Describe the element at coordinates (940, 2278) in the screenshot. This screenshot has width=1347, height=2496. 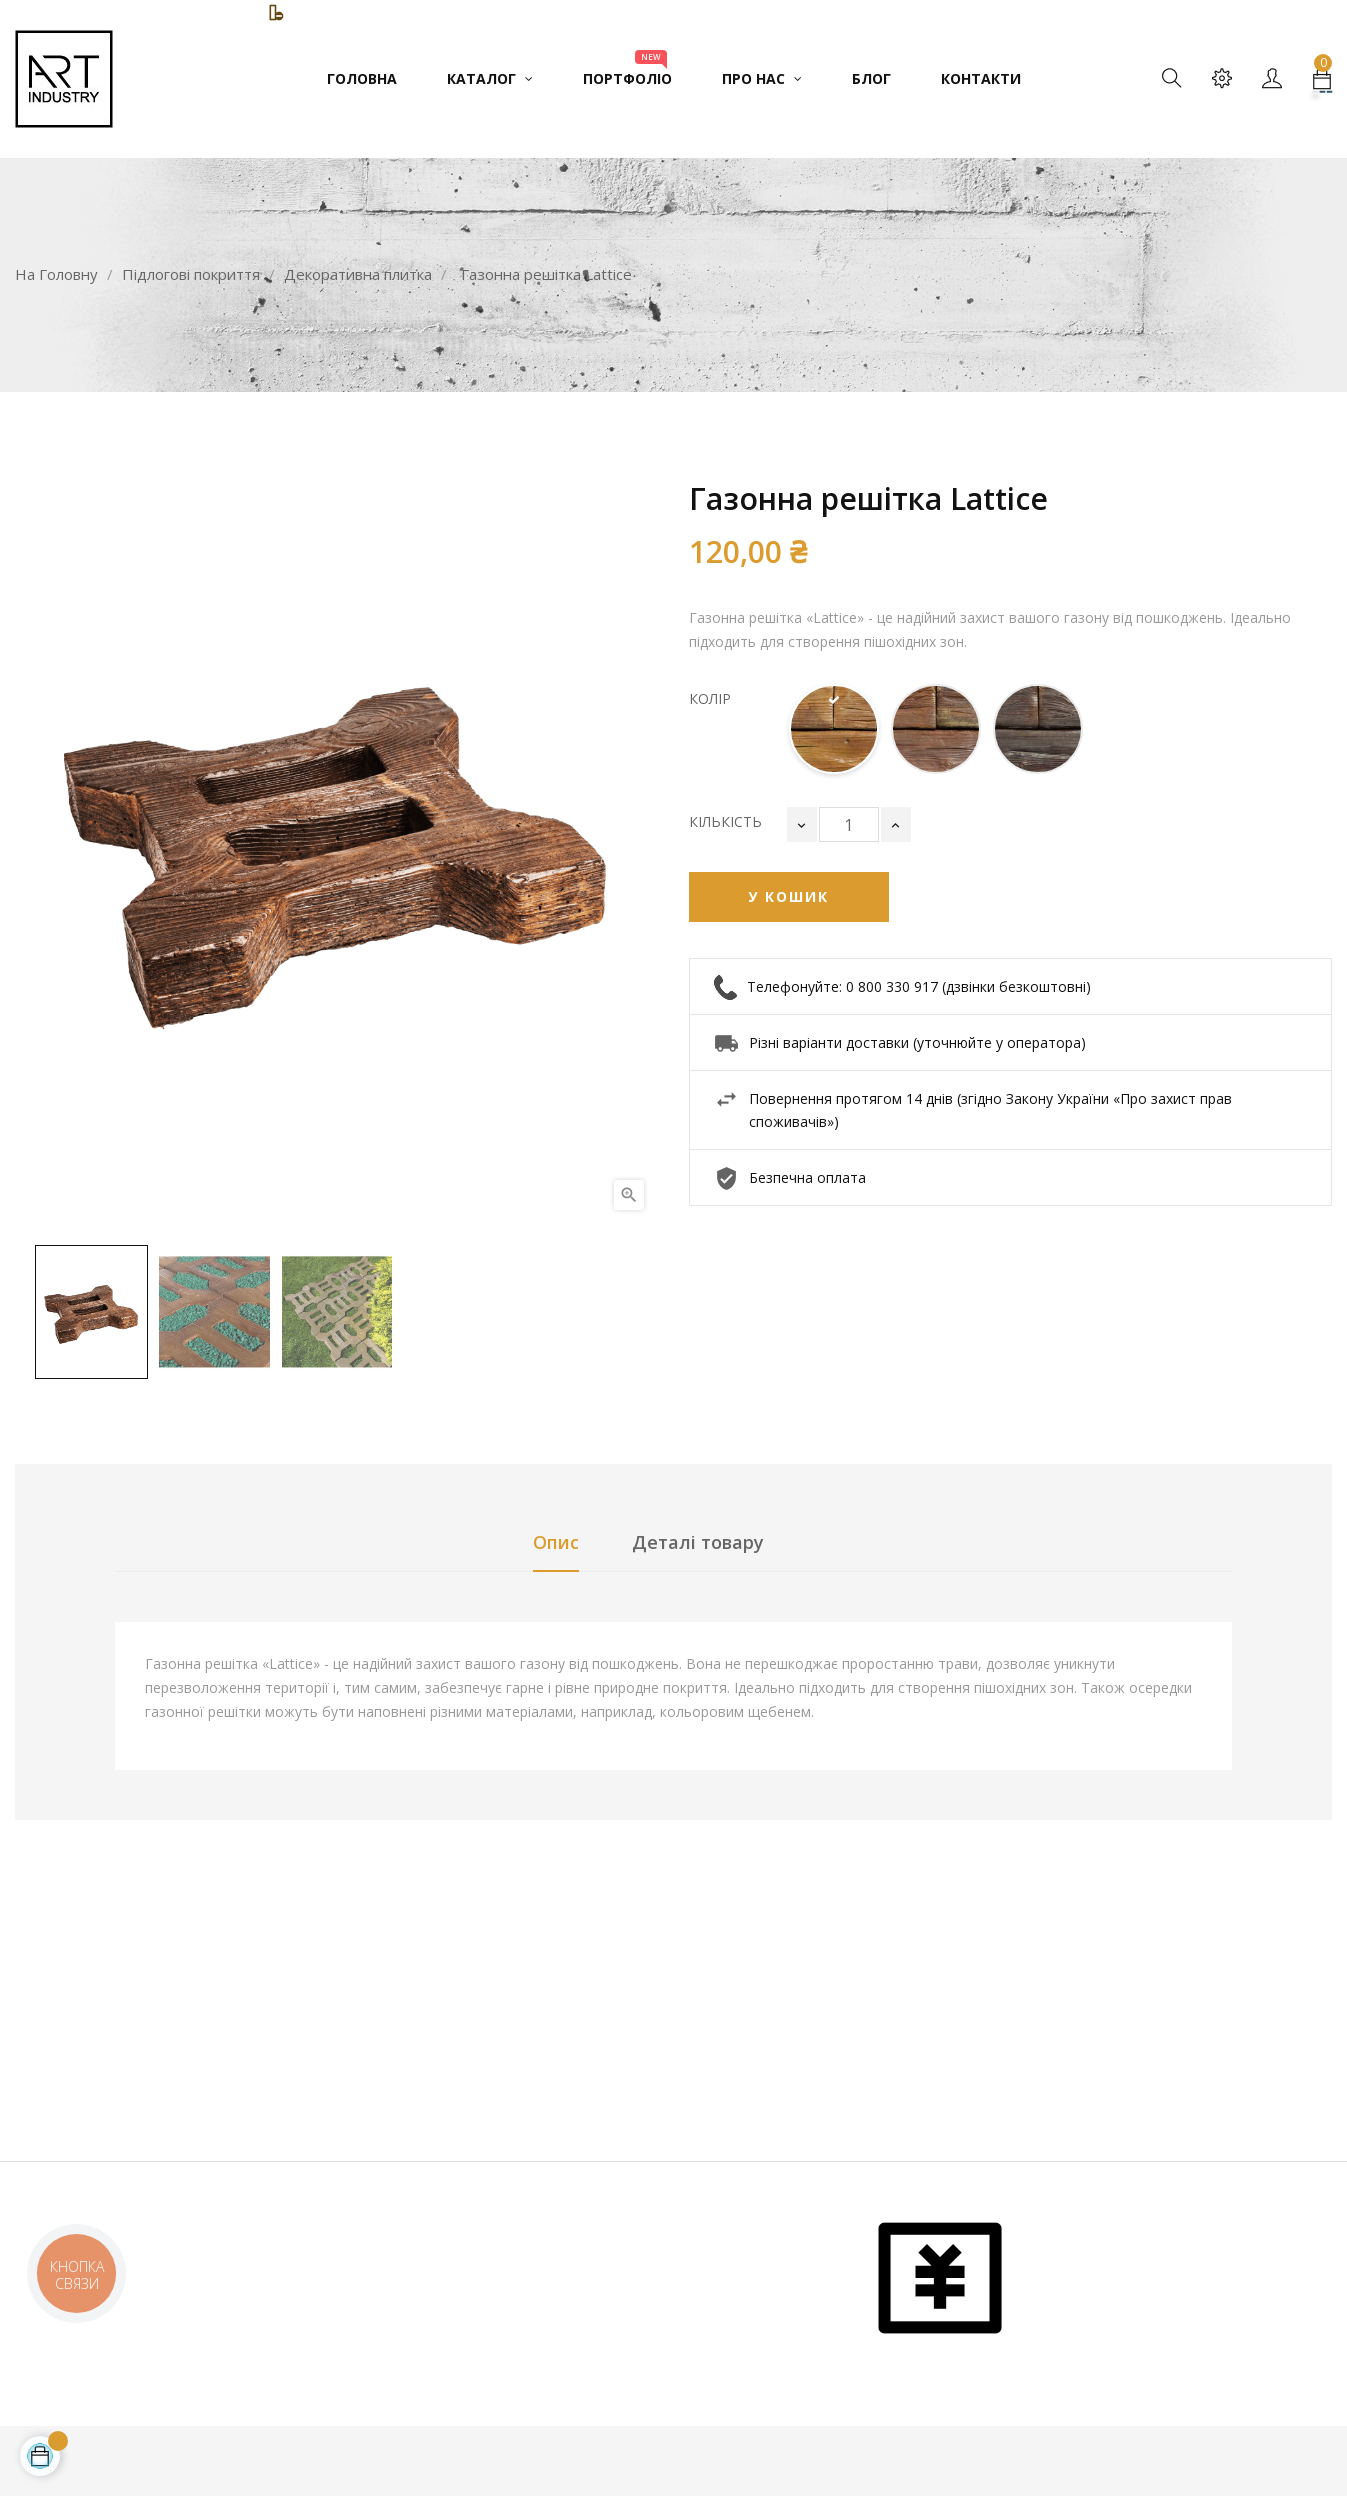
I see `access Chinese yuan payment options` at that location.